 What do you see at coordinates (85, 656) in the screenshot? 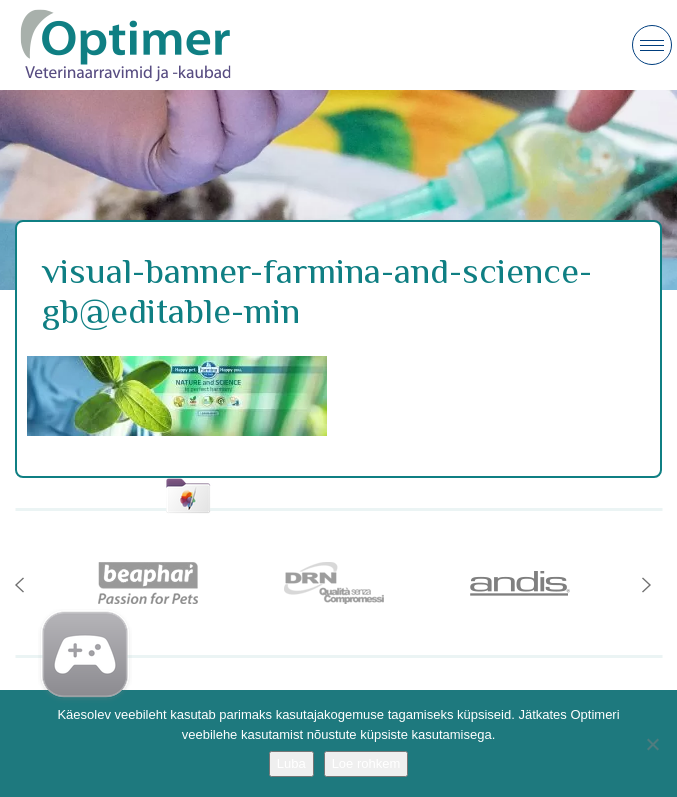
I see `access gaming preferences and settings` at bounding box center [85, 656].